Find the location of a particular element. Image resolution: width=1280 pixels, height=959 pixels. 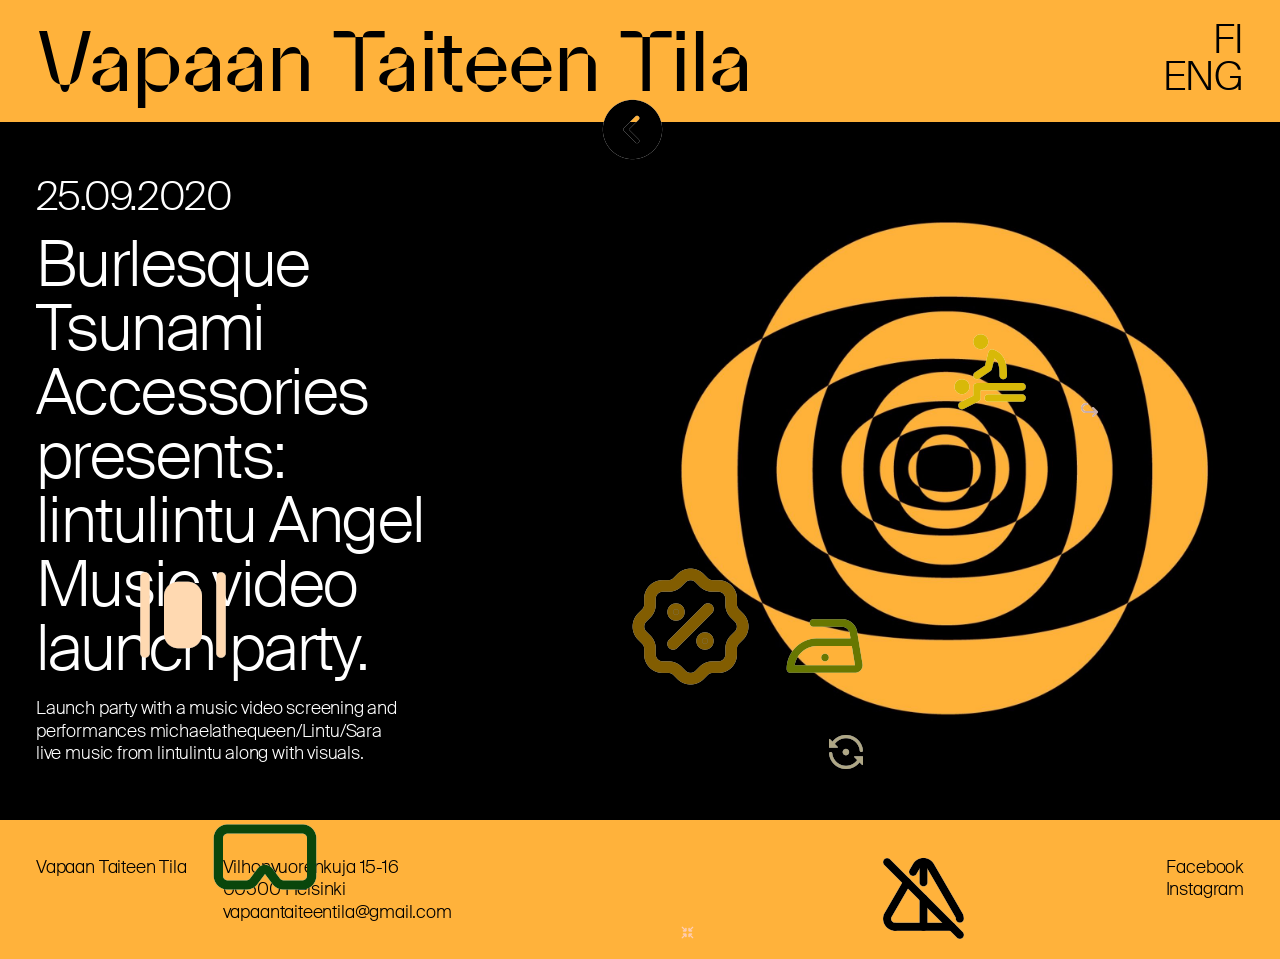

iron clothing or fabric care is located at coordinates (825, 646).